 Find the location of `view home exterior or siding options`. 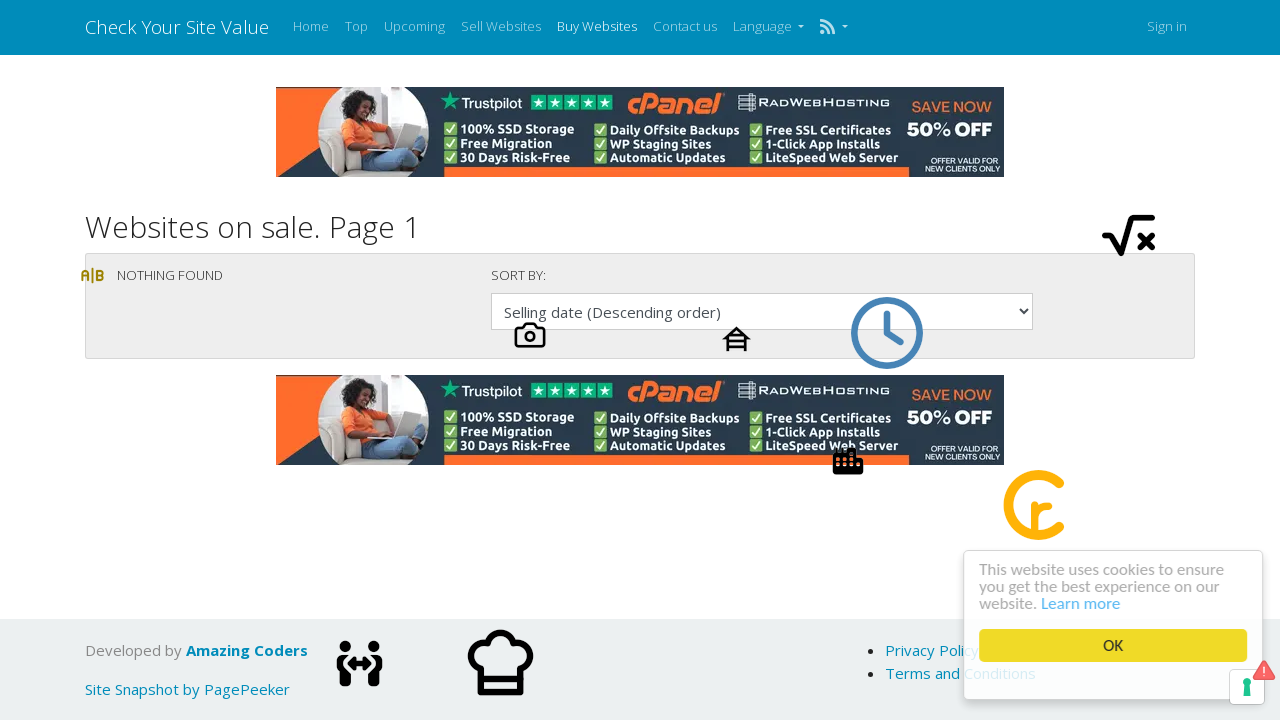

view home exterior or siding options is located at coordinates (736, 339).